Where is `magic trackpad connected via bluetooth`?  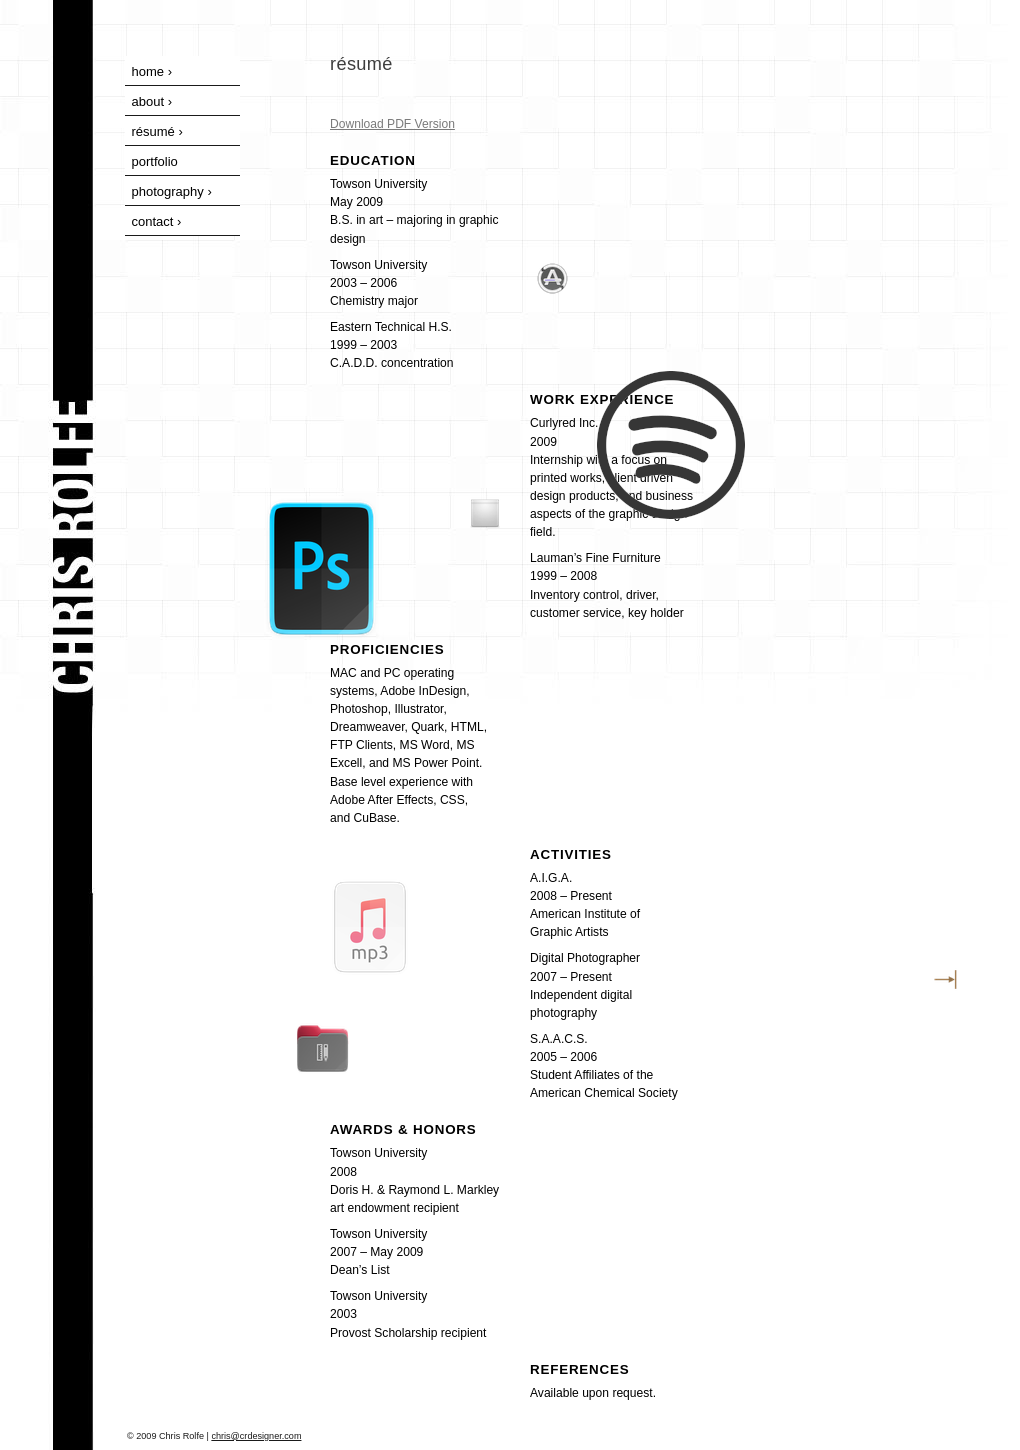 magic trackpad connected via bluetooth is located at coordinates (485, 514).